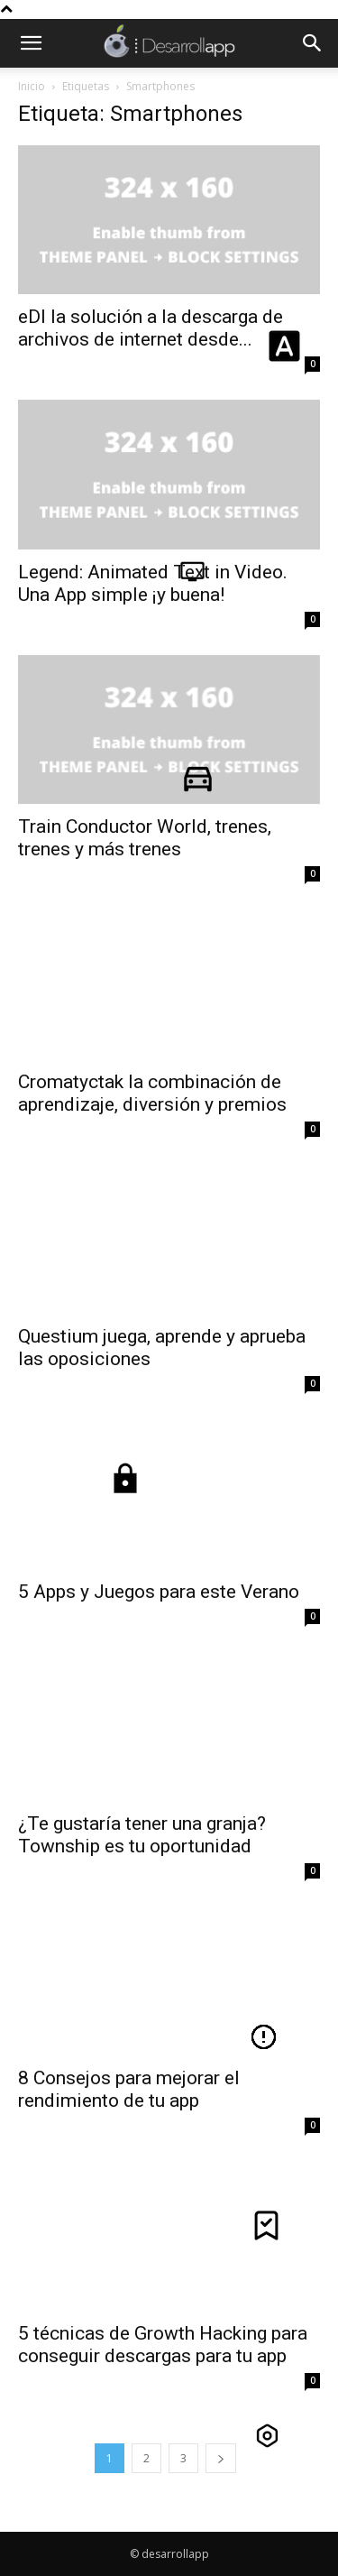 Image resolution: width=338 pixels, height=2576 pixels. What do you see at coordinates (267, 2435) in the screenshot?
I see `access settings or configuration options` at bounding box center [267, 2435].